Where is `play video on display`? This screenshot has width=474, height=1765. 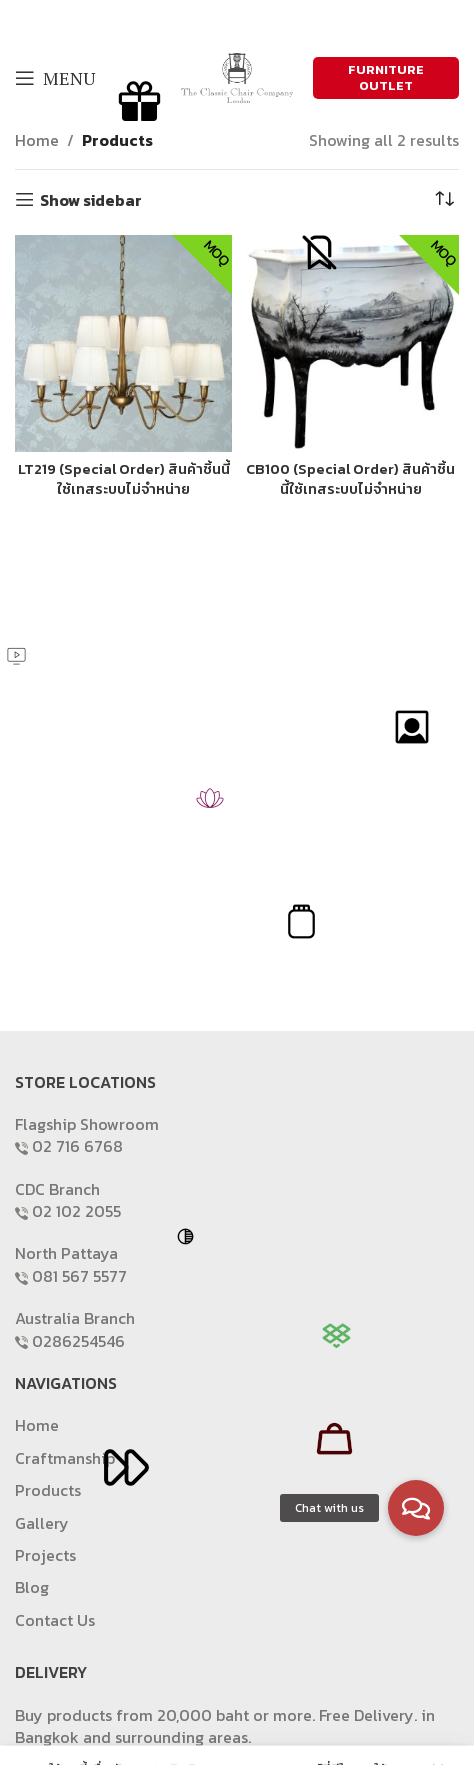
play video on display is located at coordinates (16, 655).